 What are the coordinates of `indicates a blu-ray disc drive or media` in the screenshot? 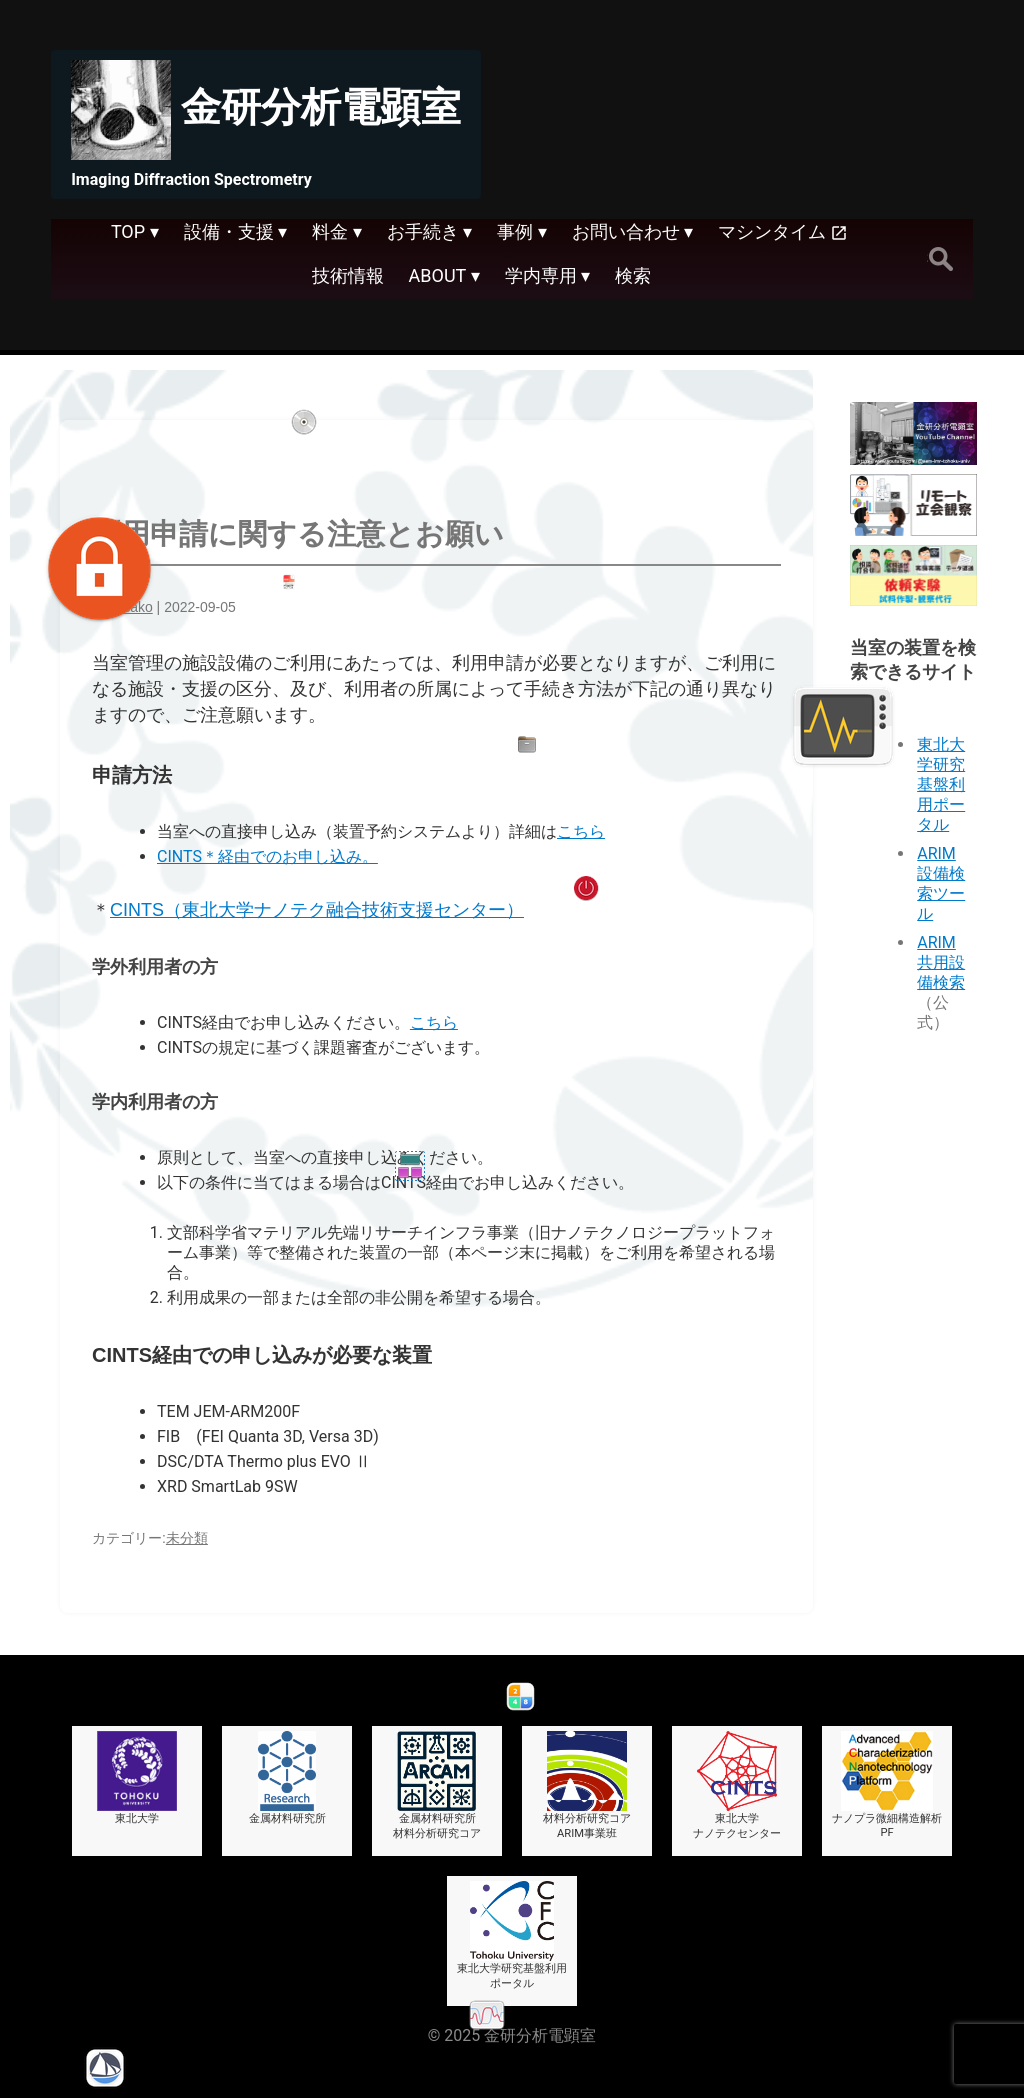 It's located at (304, 422).